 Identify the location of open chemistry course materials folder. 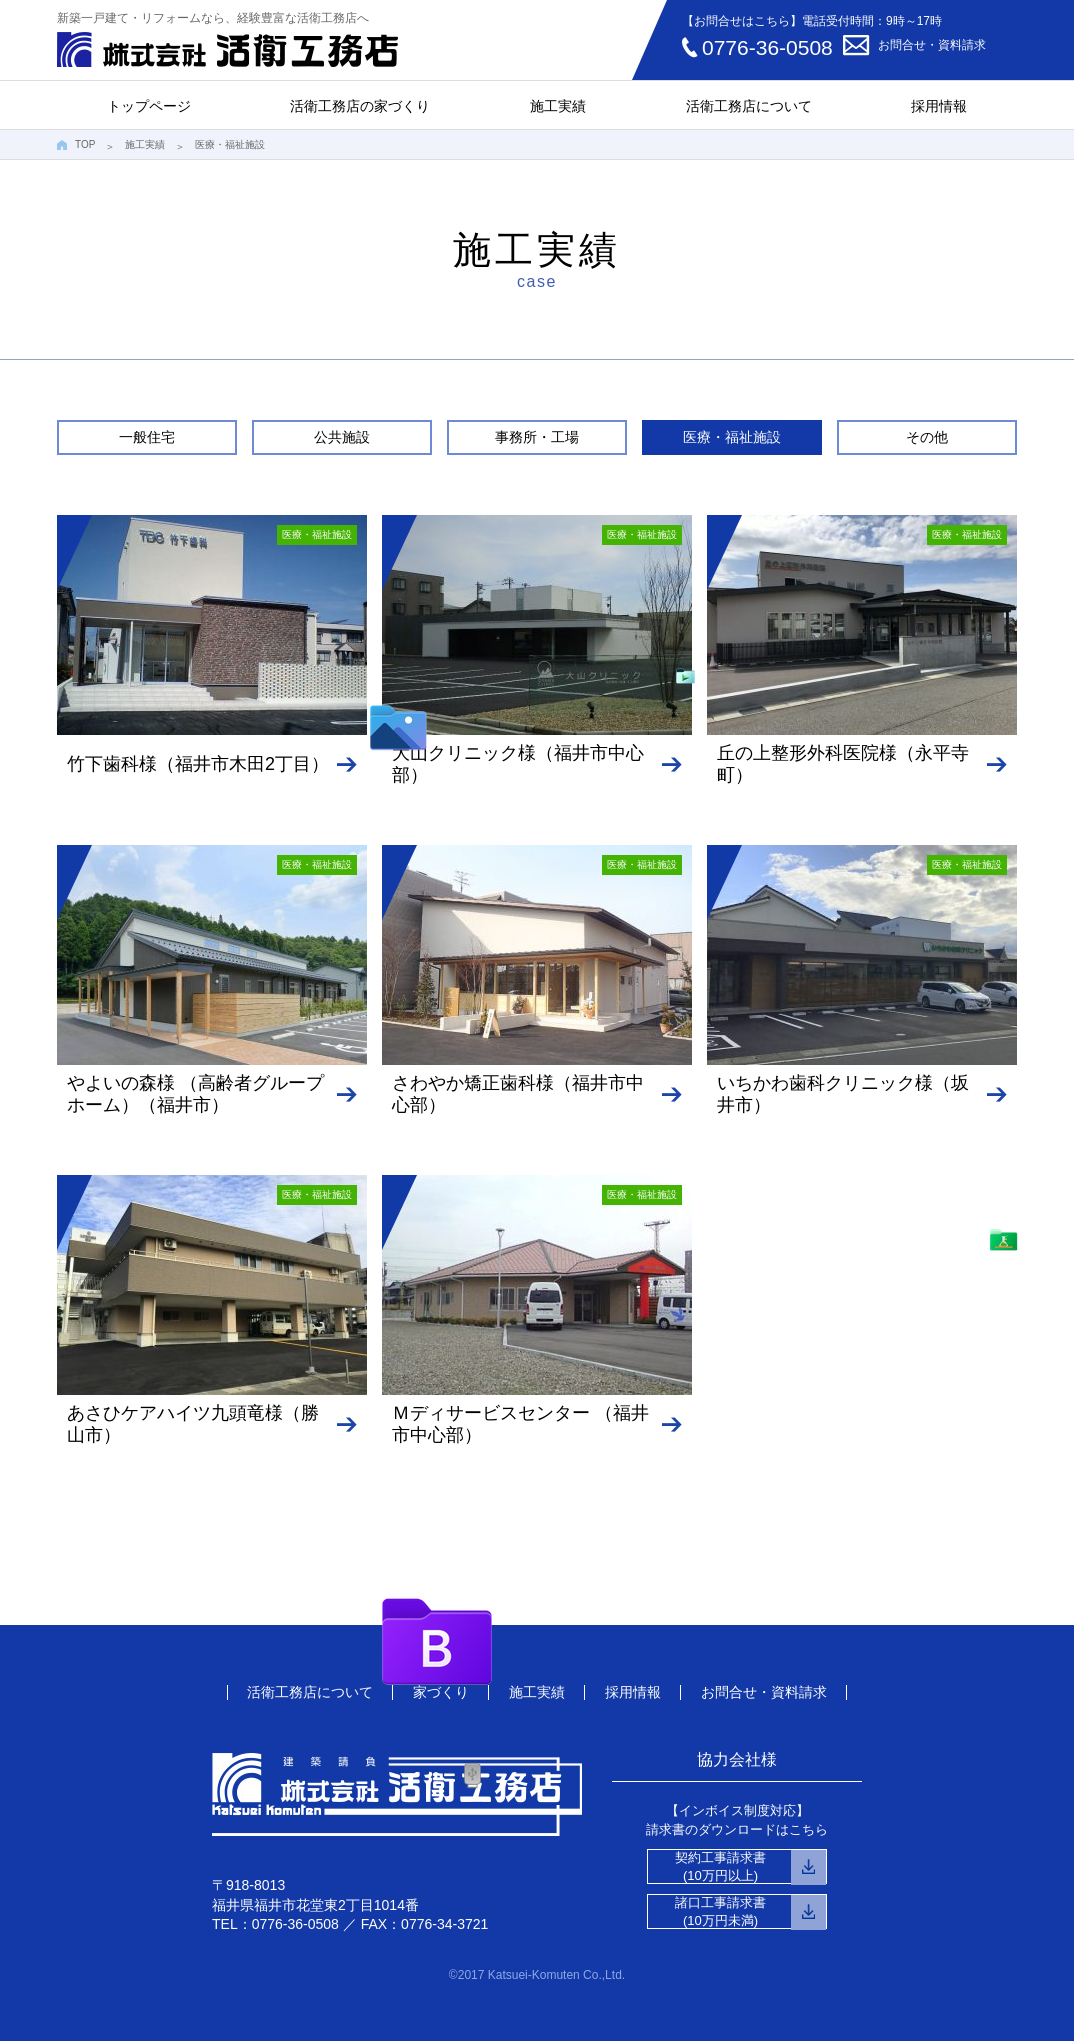
(1003, 1240).